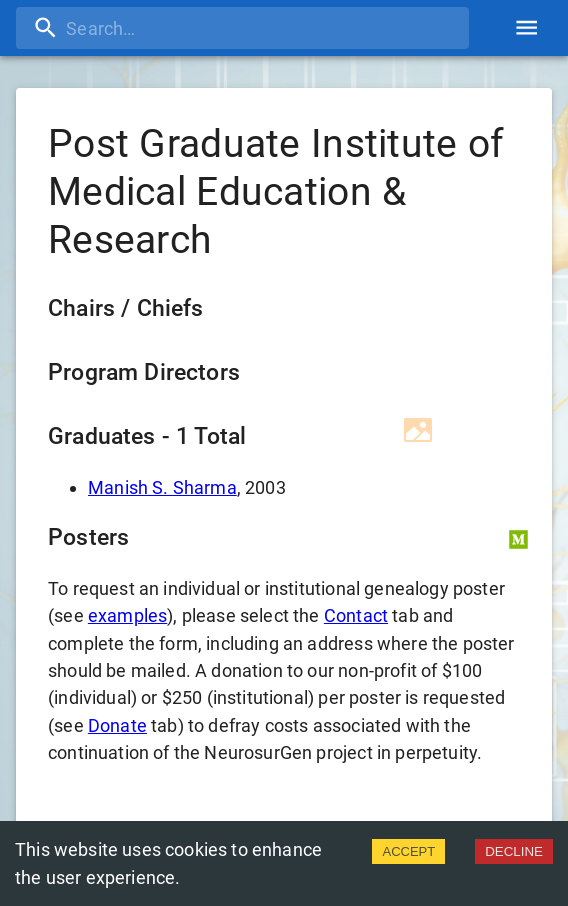  Describe the element at coordinates (418, 430) in the screenshot. I see `view image or photo` at that location.